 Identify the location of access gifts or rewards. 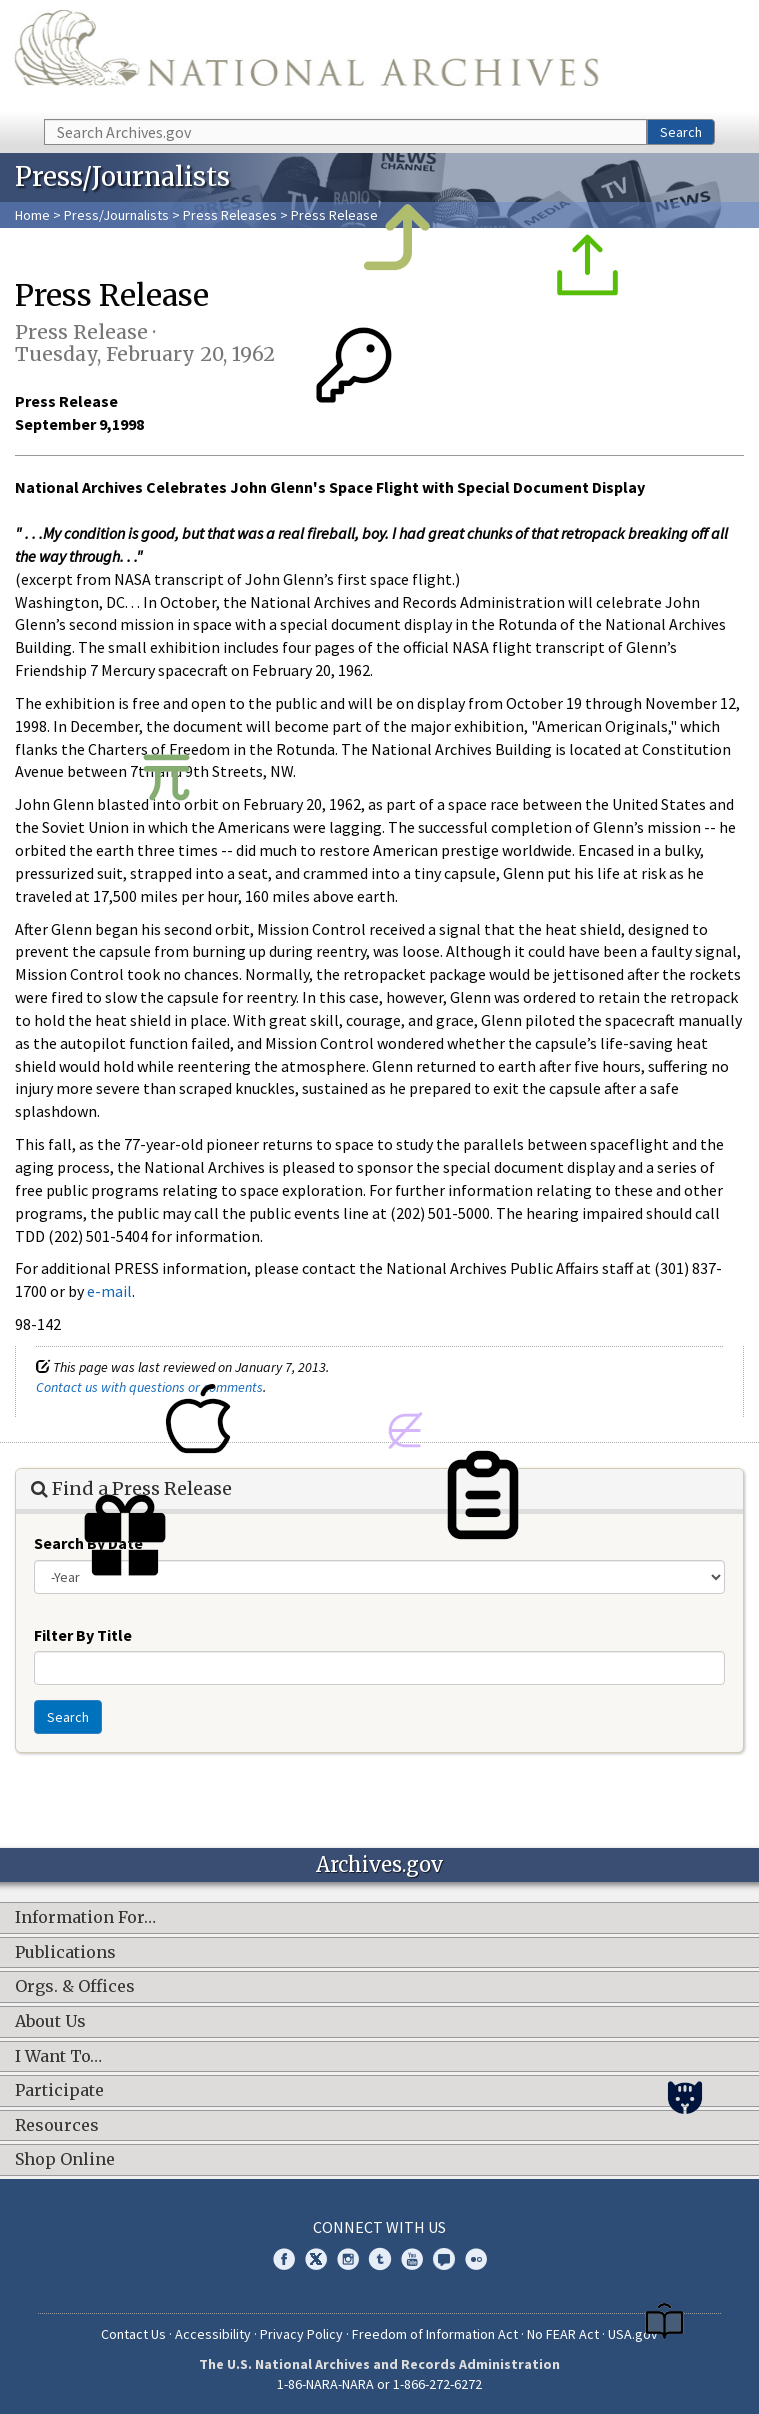
(125, 1535).